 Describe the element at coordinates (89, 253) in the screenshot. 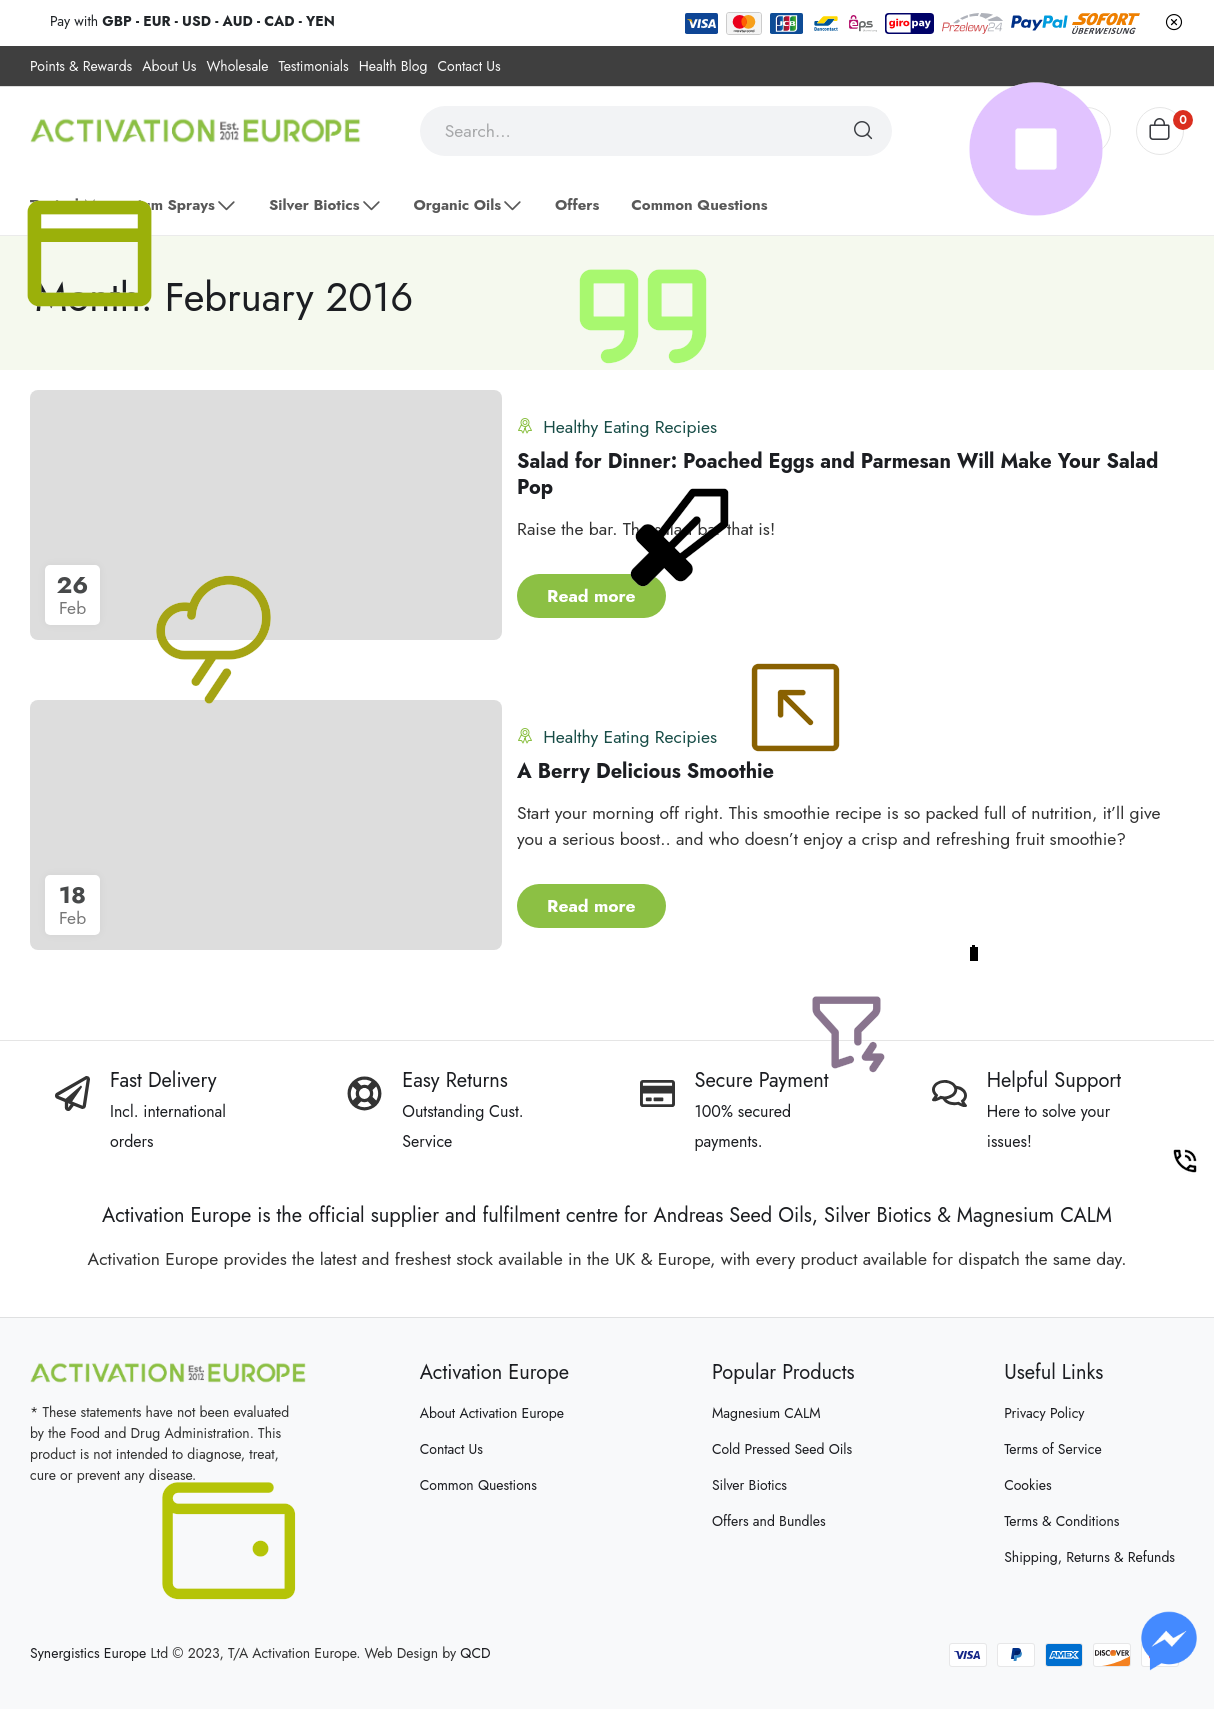

I see `open web browser` at that location.